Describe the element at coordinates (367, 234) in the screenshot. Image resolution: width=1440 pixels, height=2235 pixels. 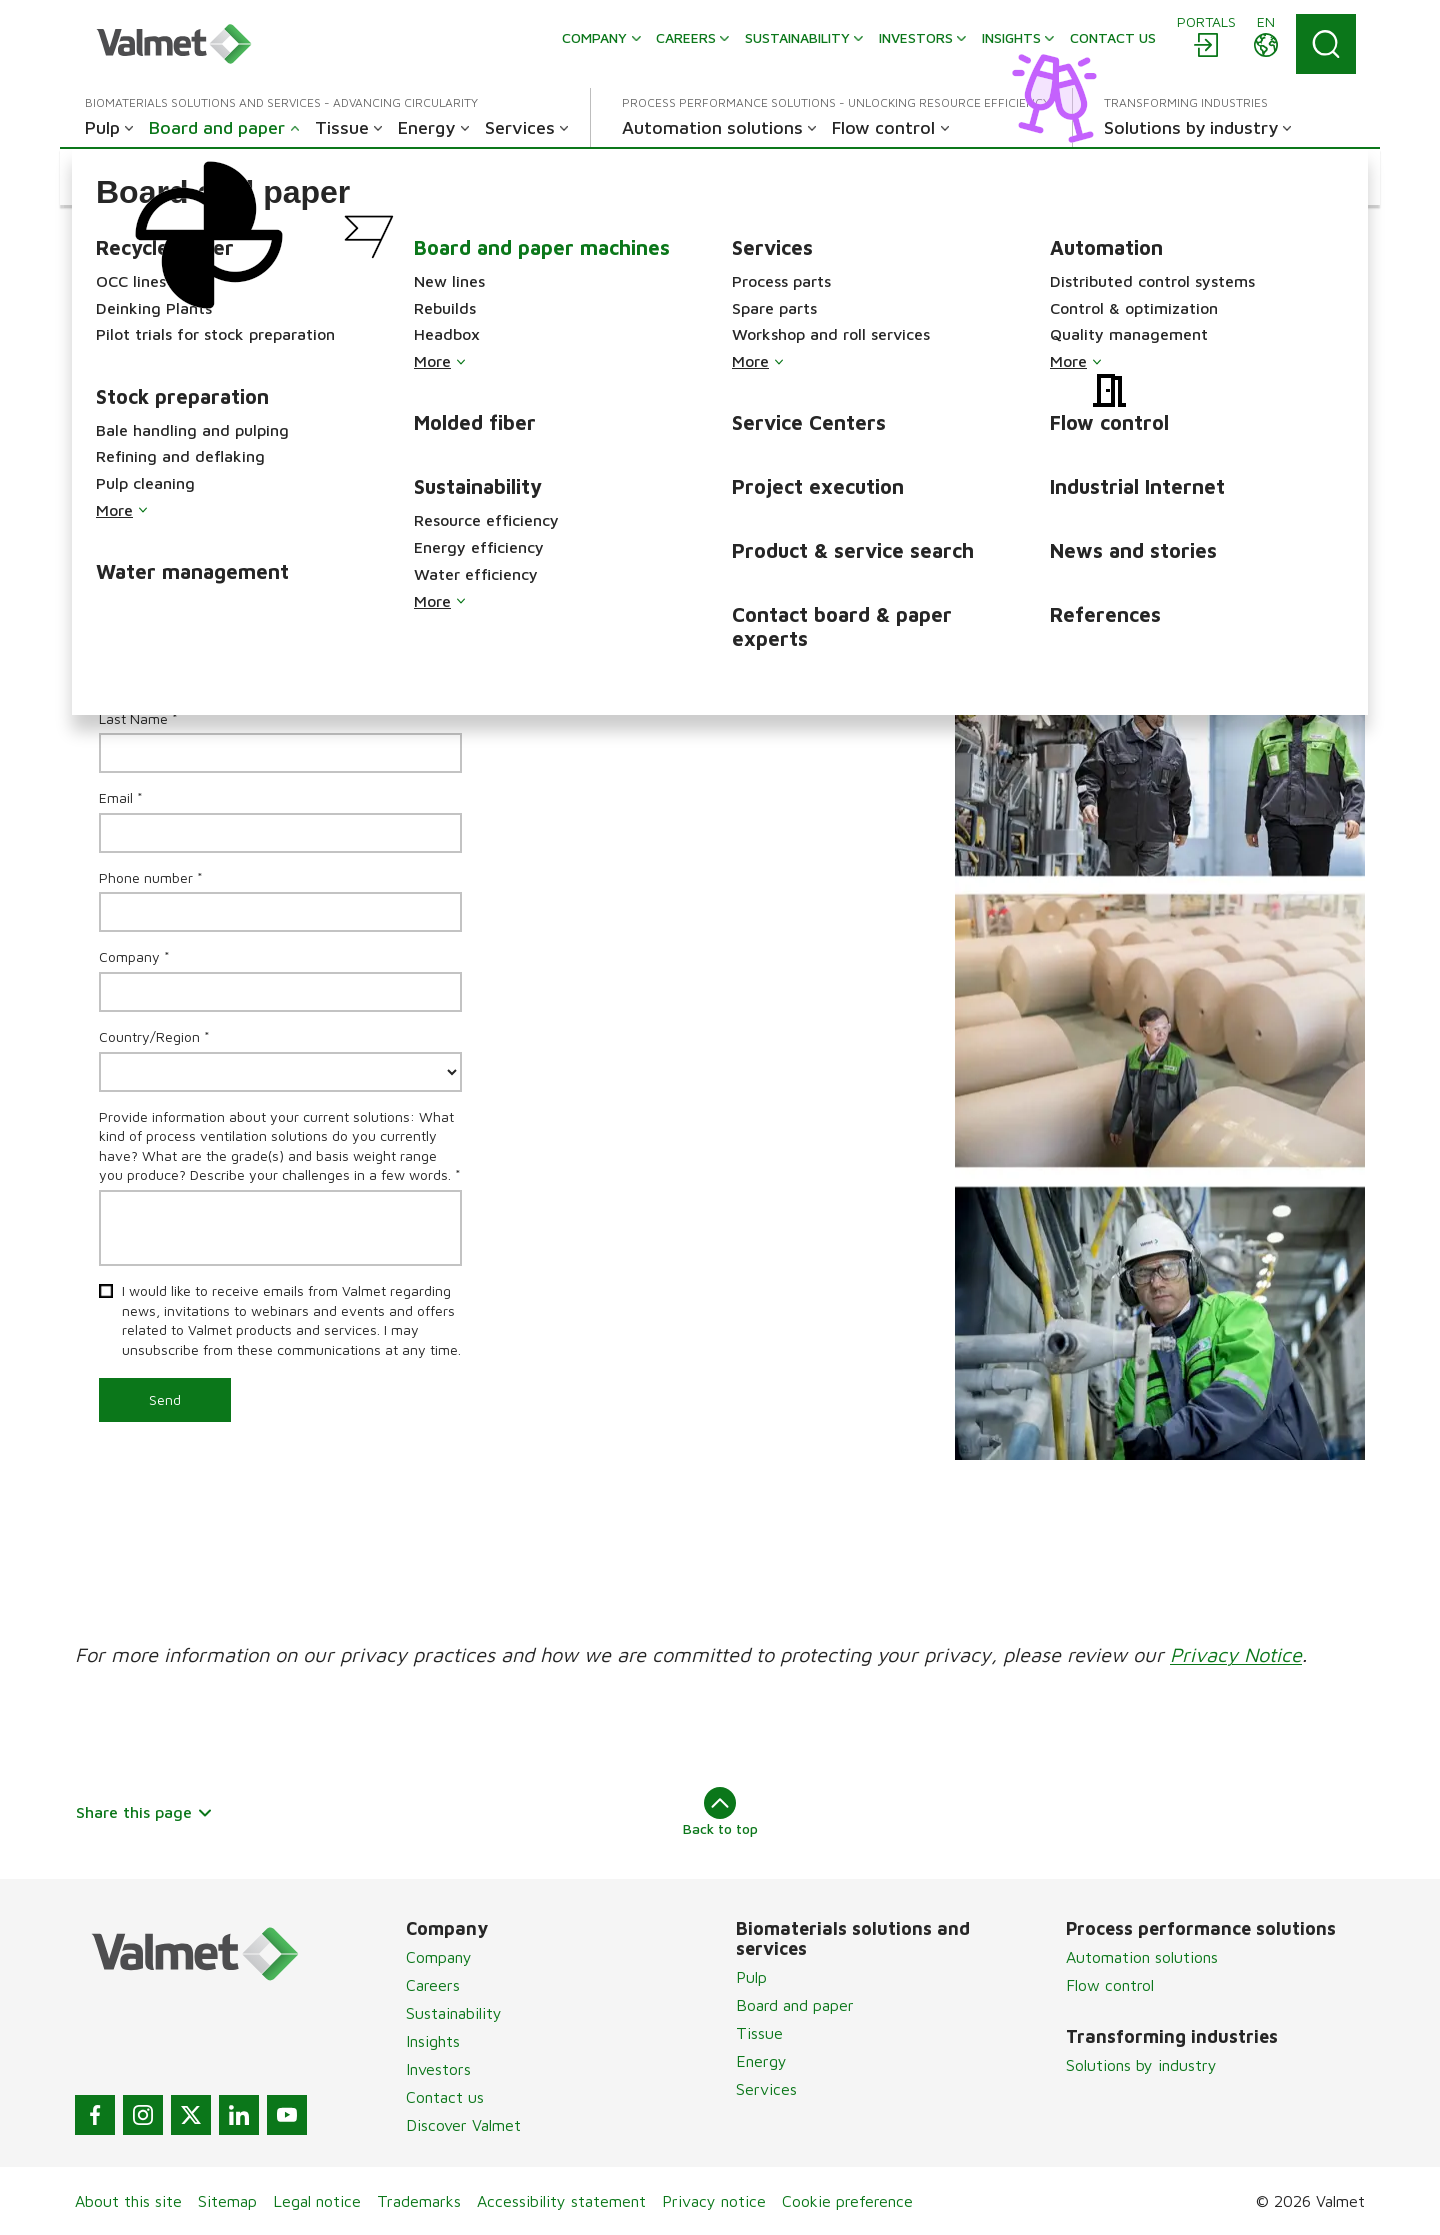
I see `flag or bookmark an item` at that location.